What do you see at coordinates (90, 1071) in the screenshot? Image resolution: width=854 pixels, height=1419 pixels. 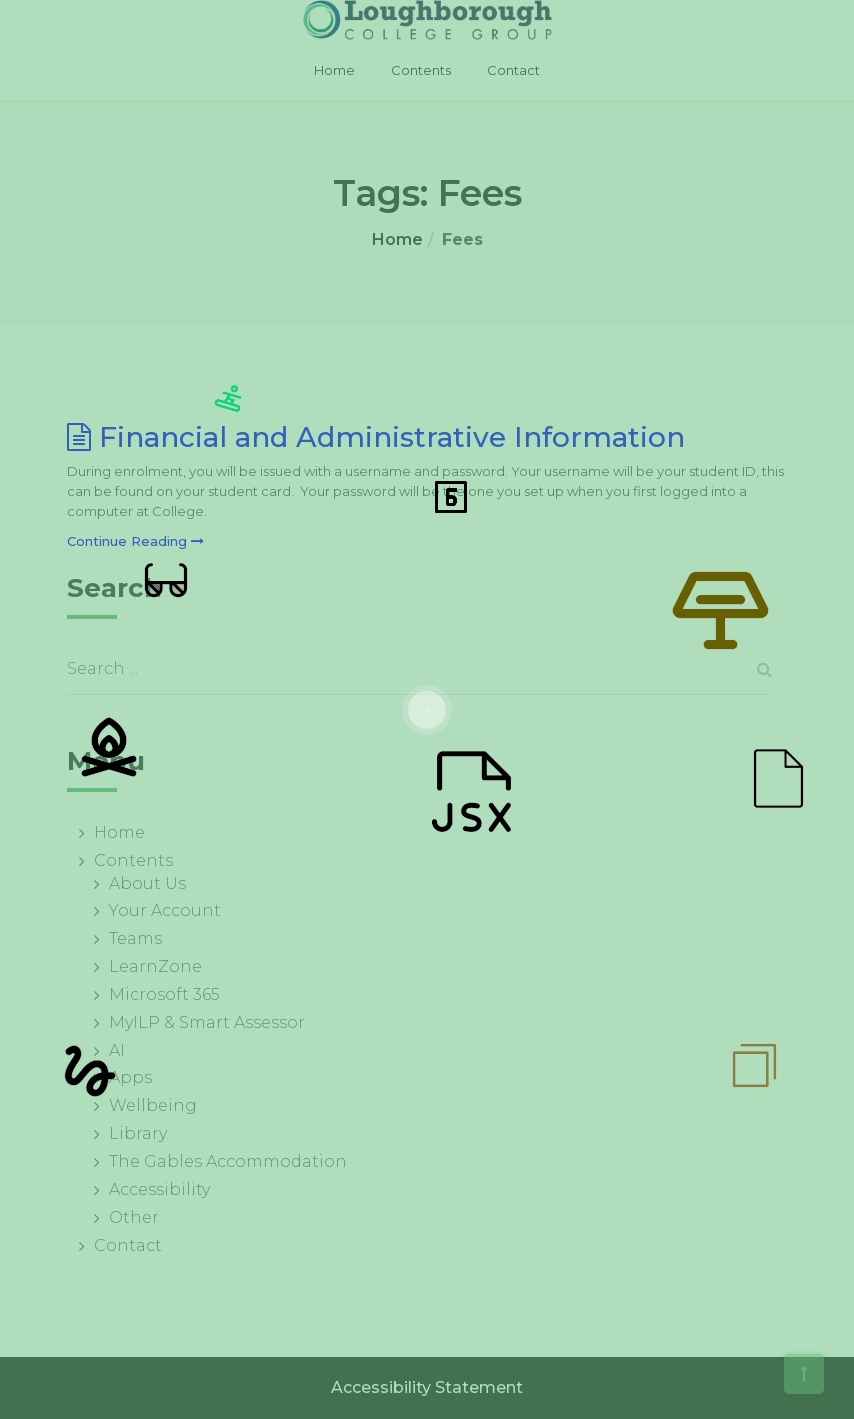 I see `draw or write with gesture input` at bounding box center [90, 1071].